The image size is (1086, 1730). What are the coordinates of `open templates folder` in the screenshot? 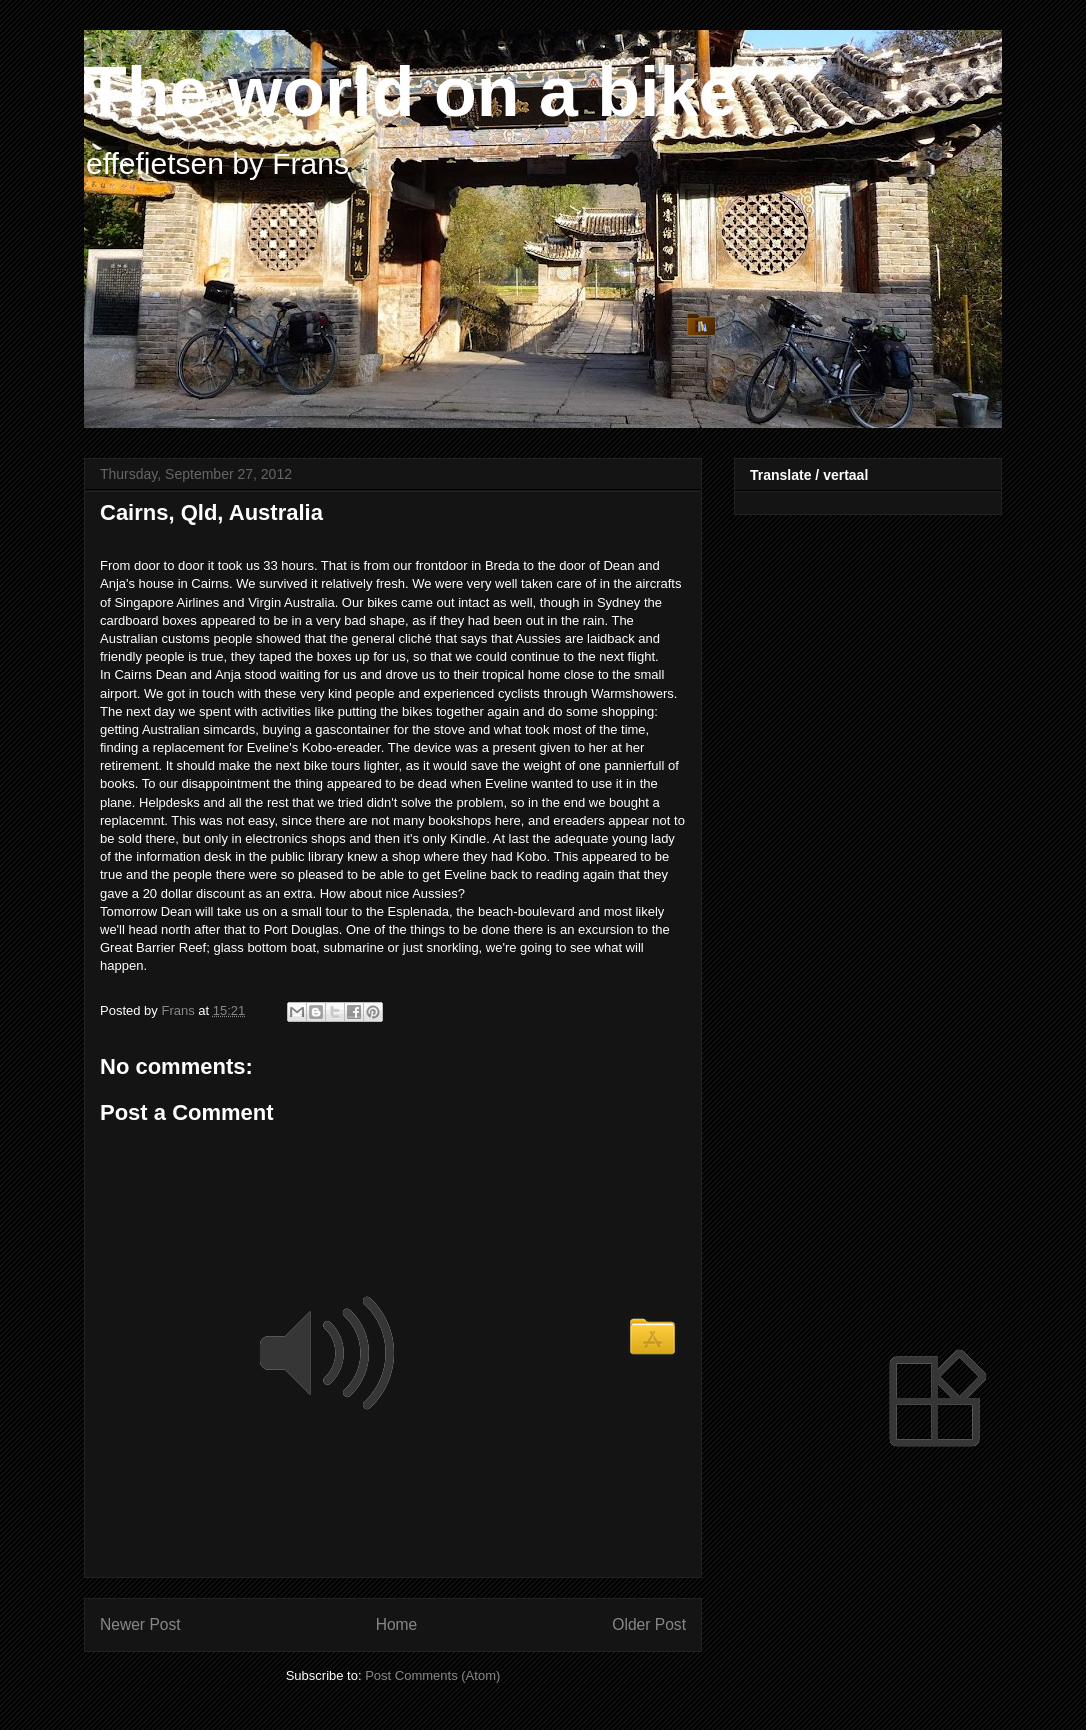 It's located at (652, 1336).